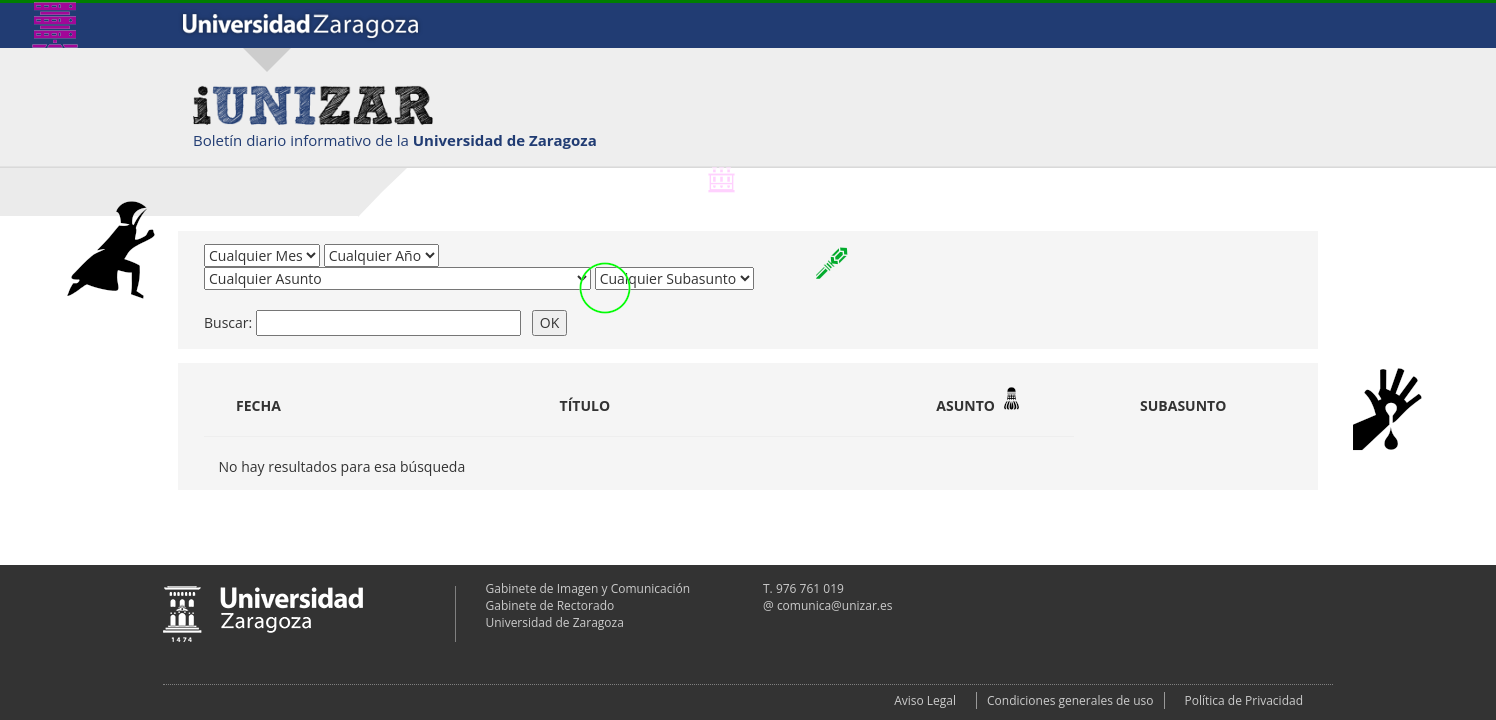  Describe the element at coordinates (1395, 409) in the screenshot. I see `indicates a stigmata or sacred wound status effect` at that location.